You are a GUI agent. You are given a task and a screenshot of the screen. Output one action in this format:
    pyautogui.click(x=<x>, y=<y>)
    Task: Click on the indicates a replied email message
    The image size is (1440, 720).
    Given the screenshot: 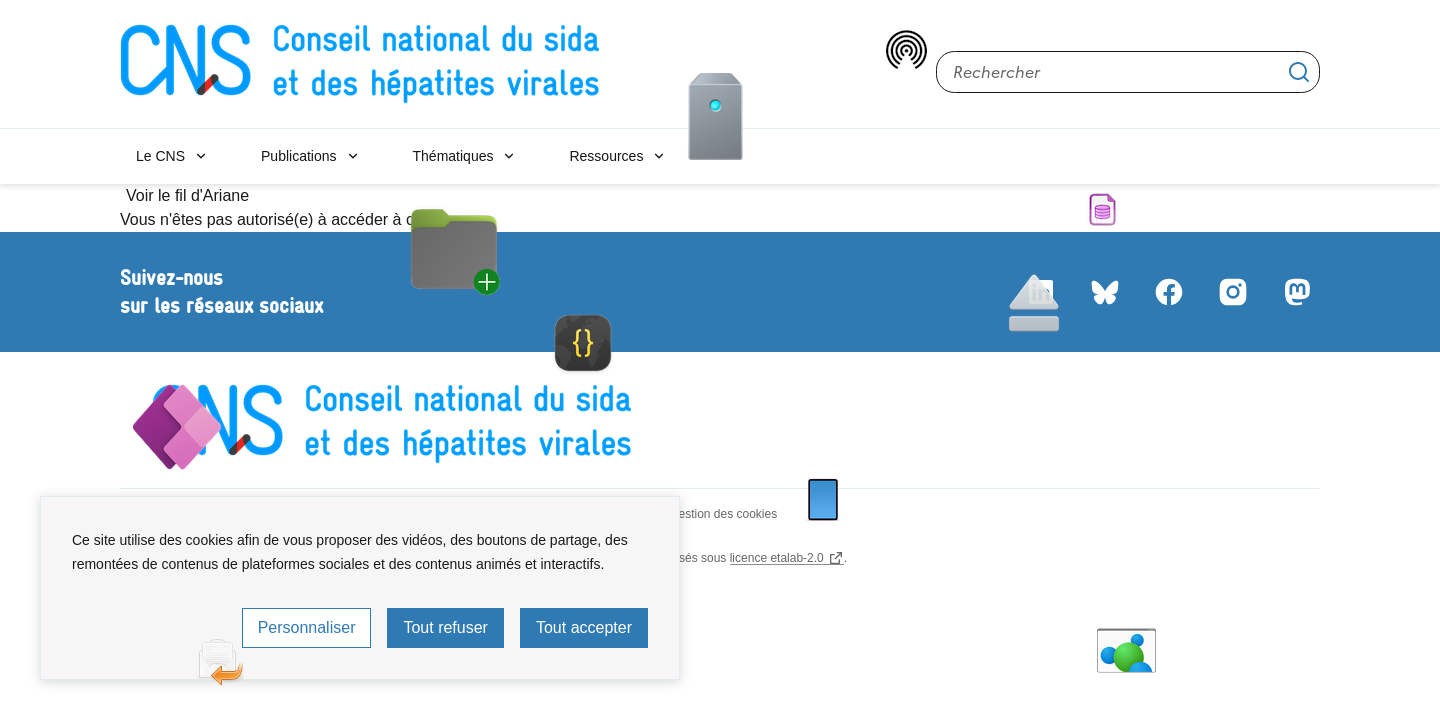 What is the action you would take?
    pyautogui.click(x=220, y=662)
    